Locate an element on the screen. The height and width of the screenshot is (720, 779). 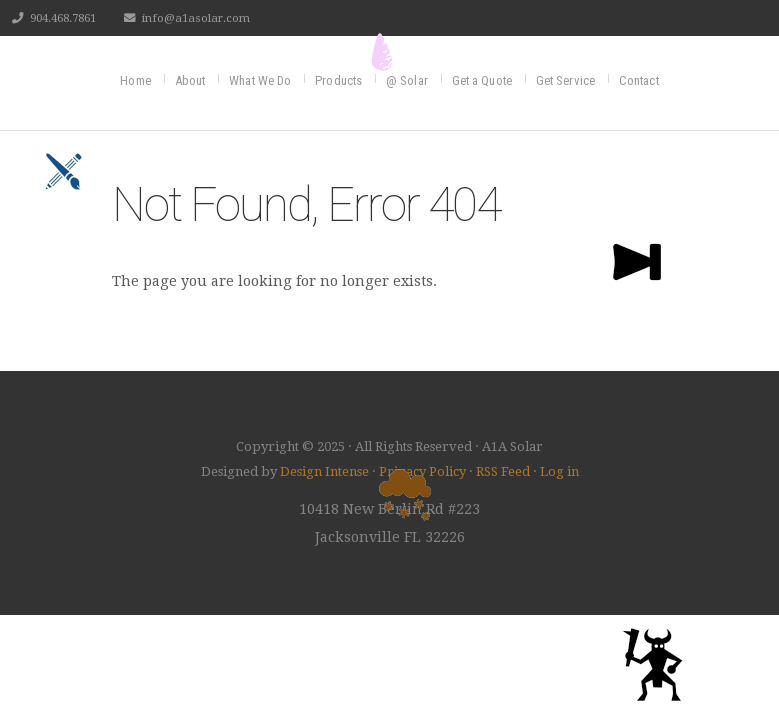
indicates snowy weather conditions is located at coordinates (405, 495).